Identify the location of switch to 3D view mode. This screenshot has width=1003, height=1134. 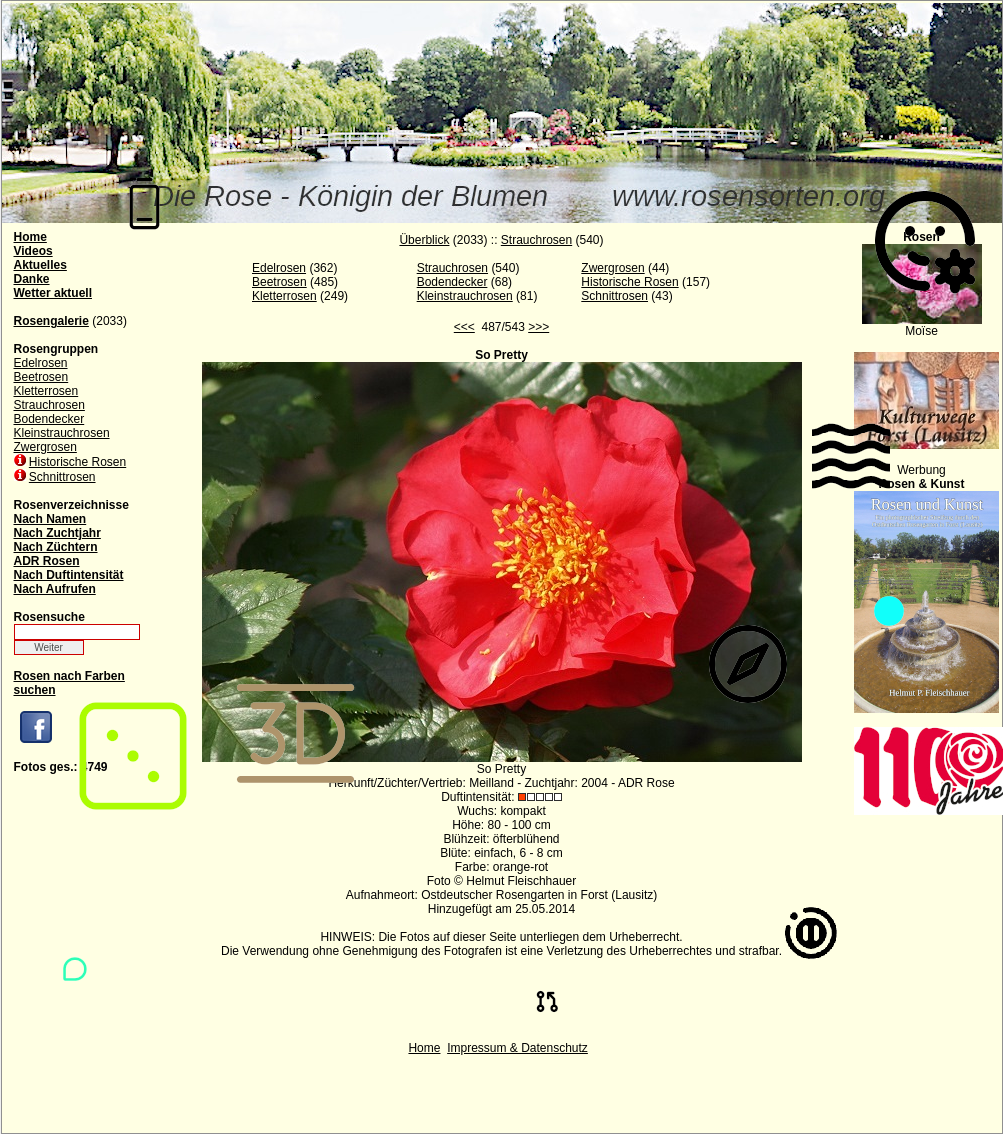
(295, 733).